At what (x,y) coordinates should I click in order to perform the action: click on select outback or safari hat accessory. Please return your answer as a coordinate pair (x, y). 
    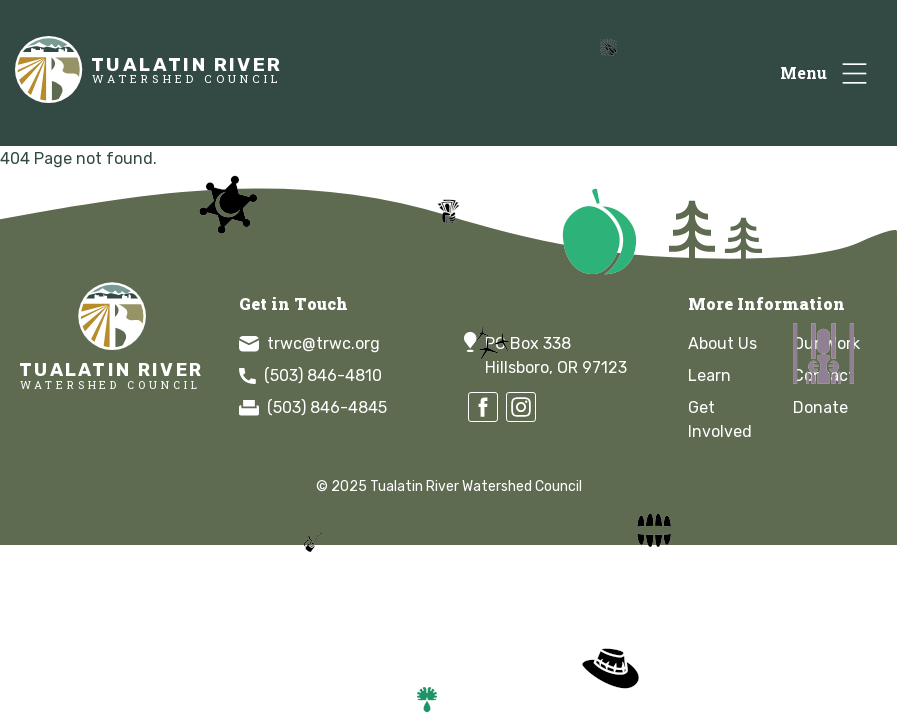
    Looking at the image, I should click on (610, 668).